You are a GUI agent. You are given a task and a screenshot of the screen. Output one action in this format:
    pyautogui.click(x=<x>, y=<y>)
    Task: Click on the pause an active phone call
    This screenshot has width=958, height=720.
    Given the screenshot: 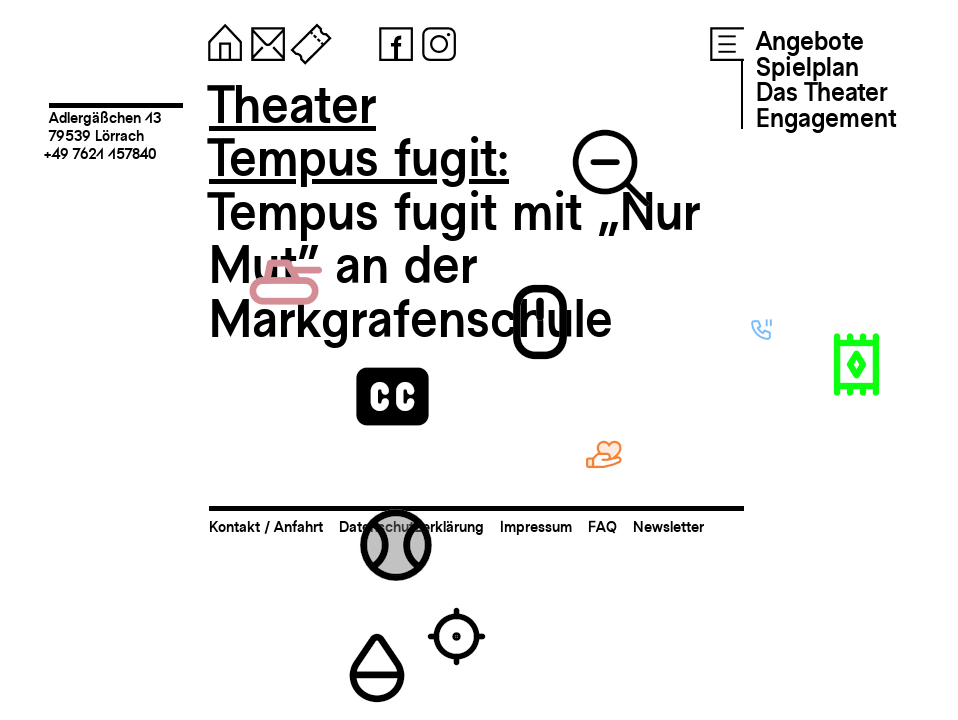 What is the action you would take?
    pyautogui.click(x=761, y=329)
    